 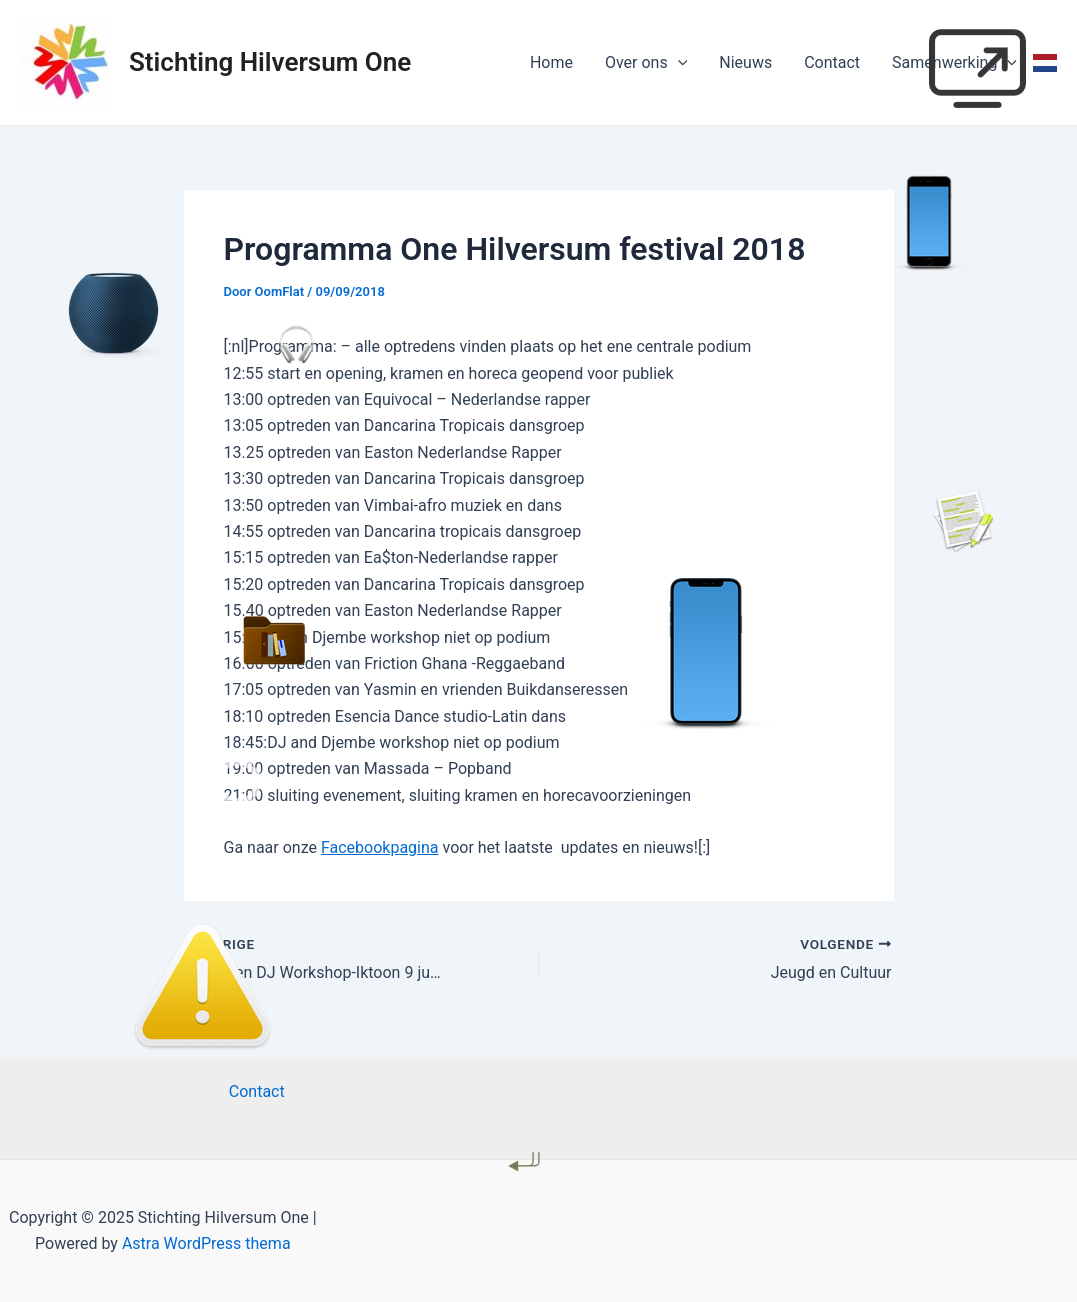 What do you see at coordinates (523, 1161) in the screenshot?
I see `reply to all recipients of an email` at bounding box center [523, 1161].